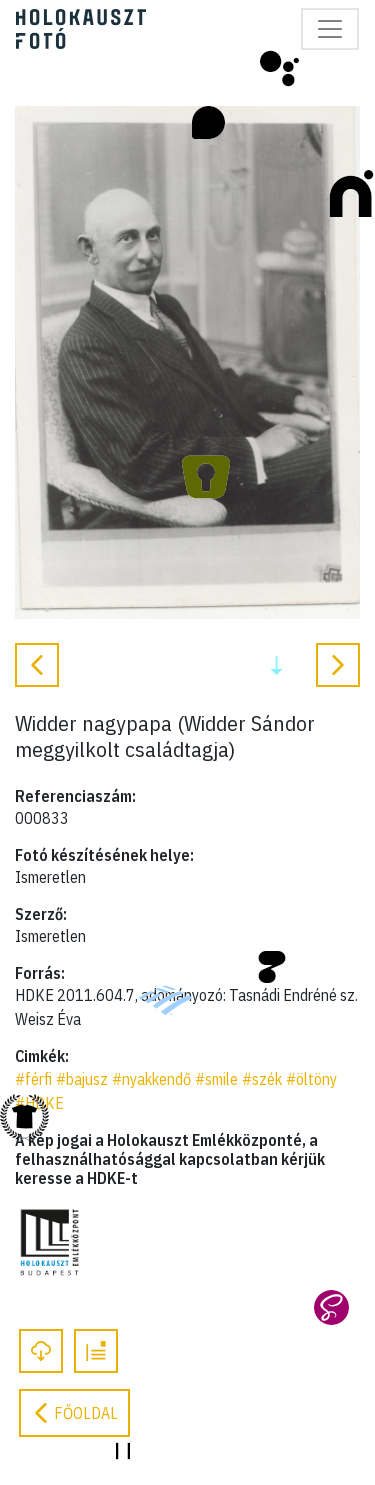 This screenshot has width=375, height=1485. I want to click on namebase brand logo, so click(351, 193).